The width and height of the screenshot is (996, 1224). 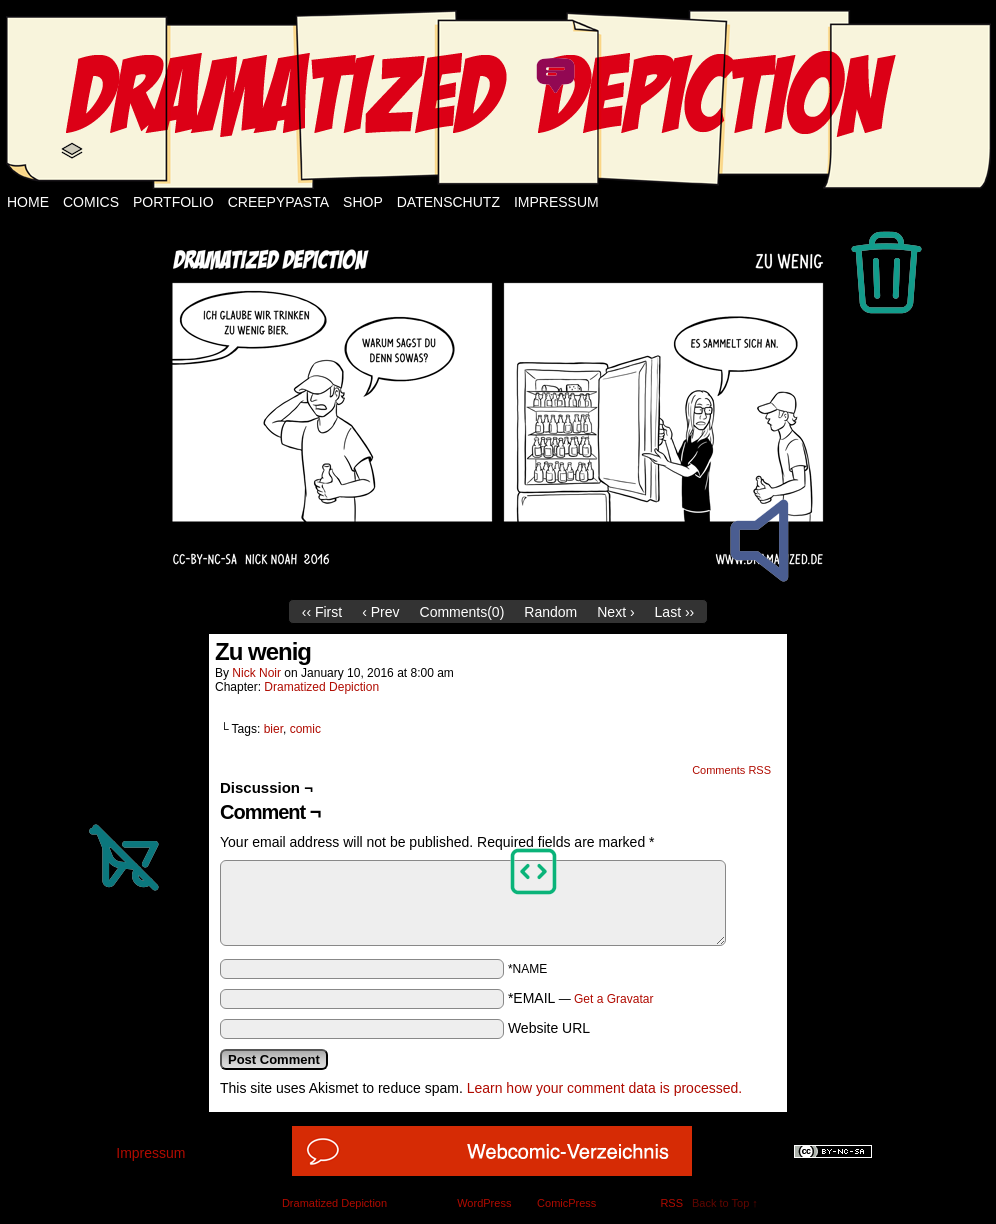 What do you see at coordinates (72, 151) in the screenshot?
I see `view layered content or stacked items` at bounding box center [72, 151].